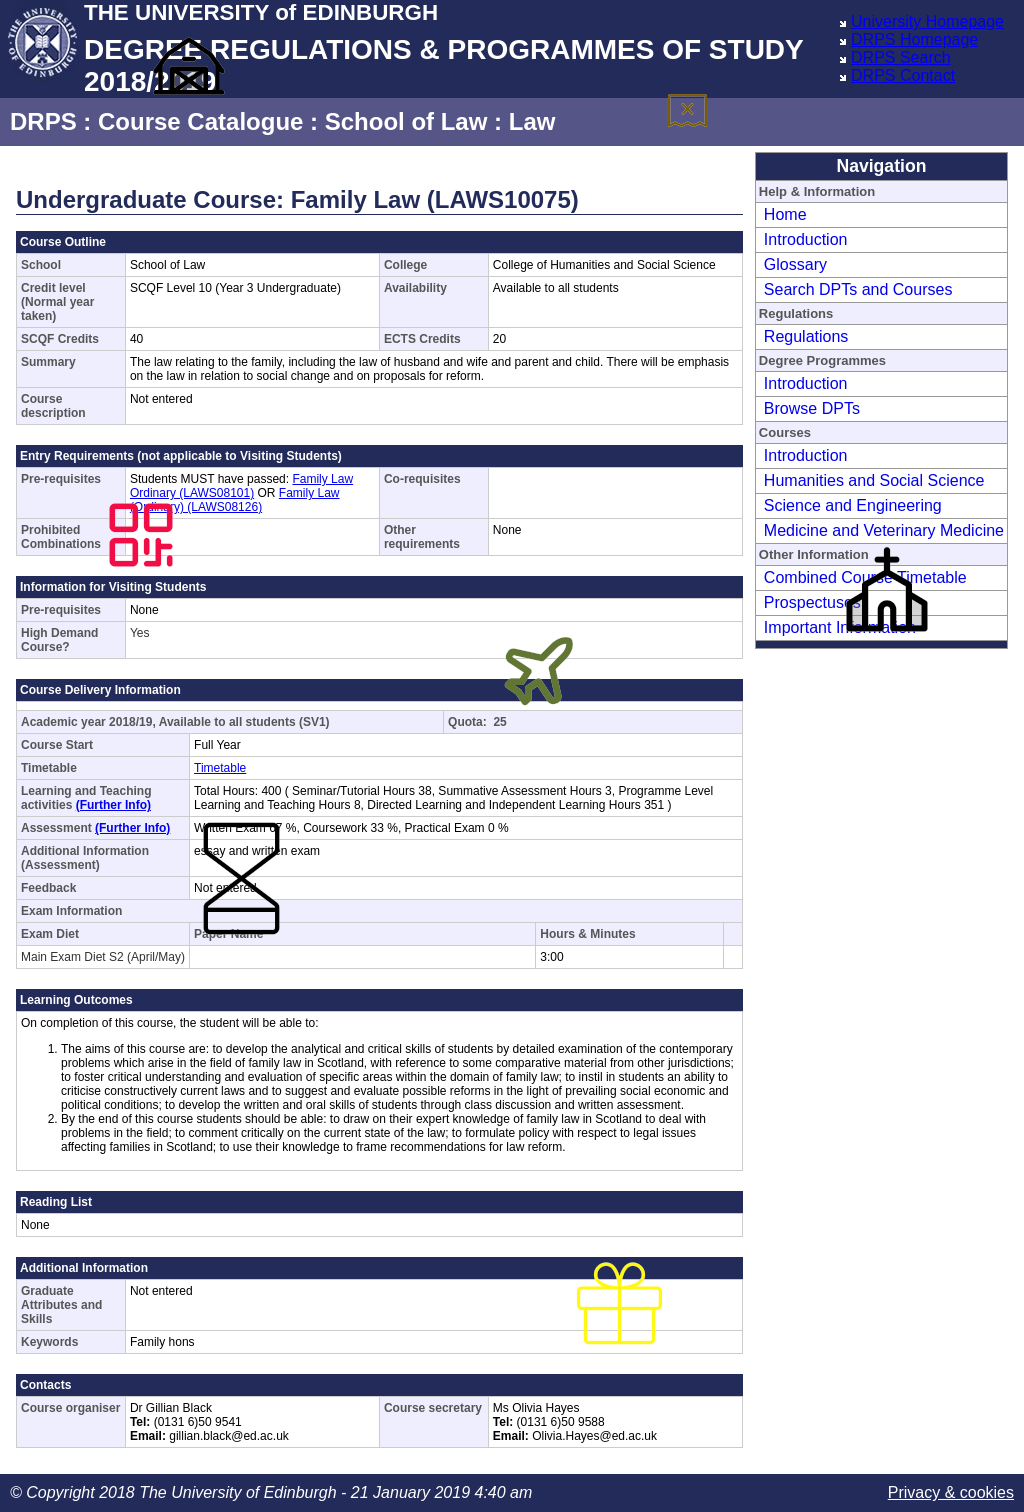  What do you see at coordinates (141, 535) in the screenshot?
I see `scan or display a QR code` at bounding box center [141, 535].